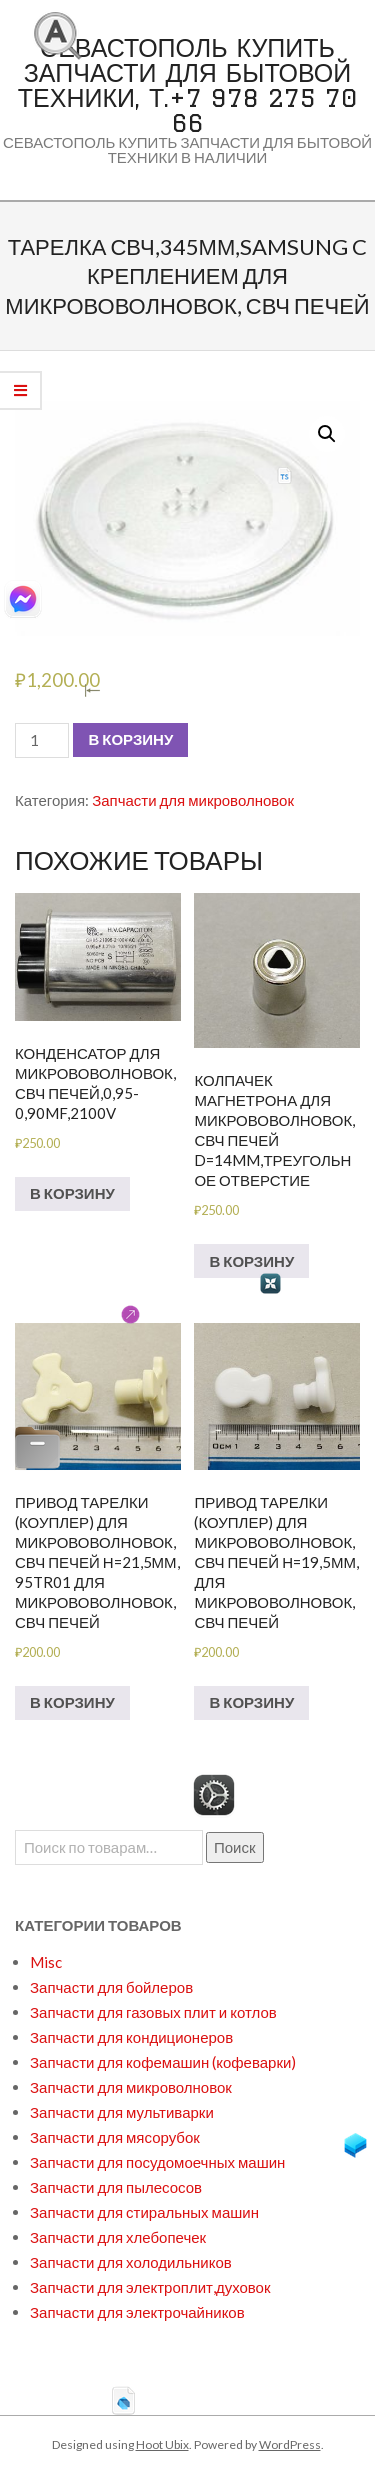 Image resolution: width=375 pixels, height=2474 pixels. I want to click on default application icon placeholder, so click(214, 1795).